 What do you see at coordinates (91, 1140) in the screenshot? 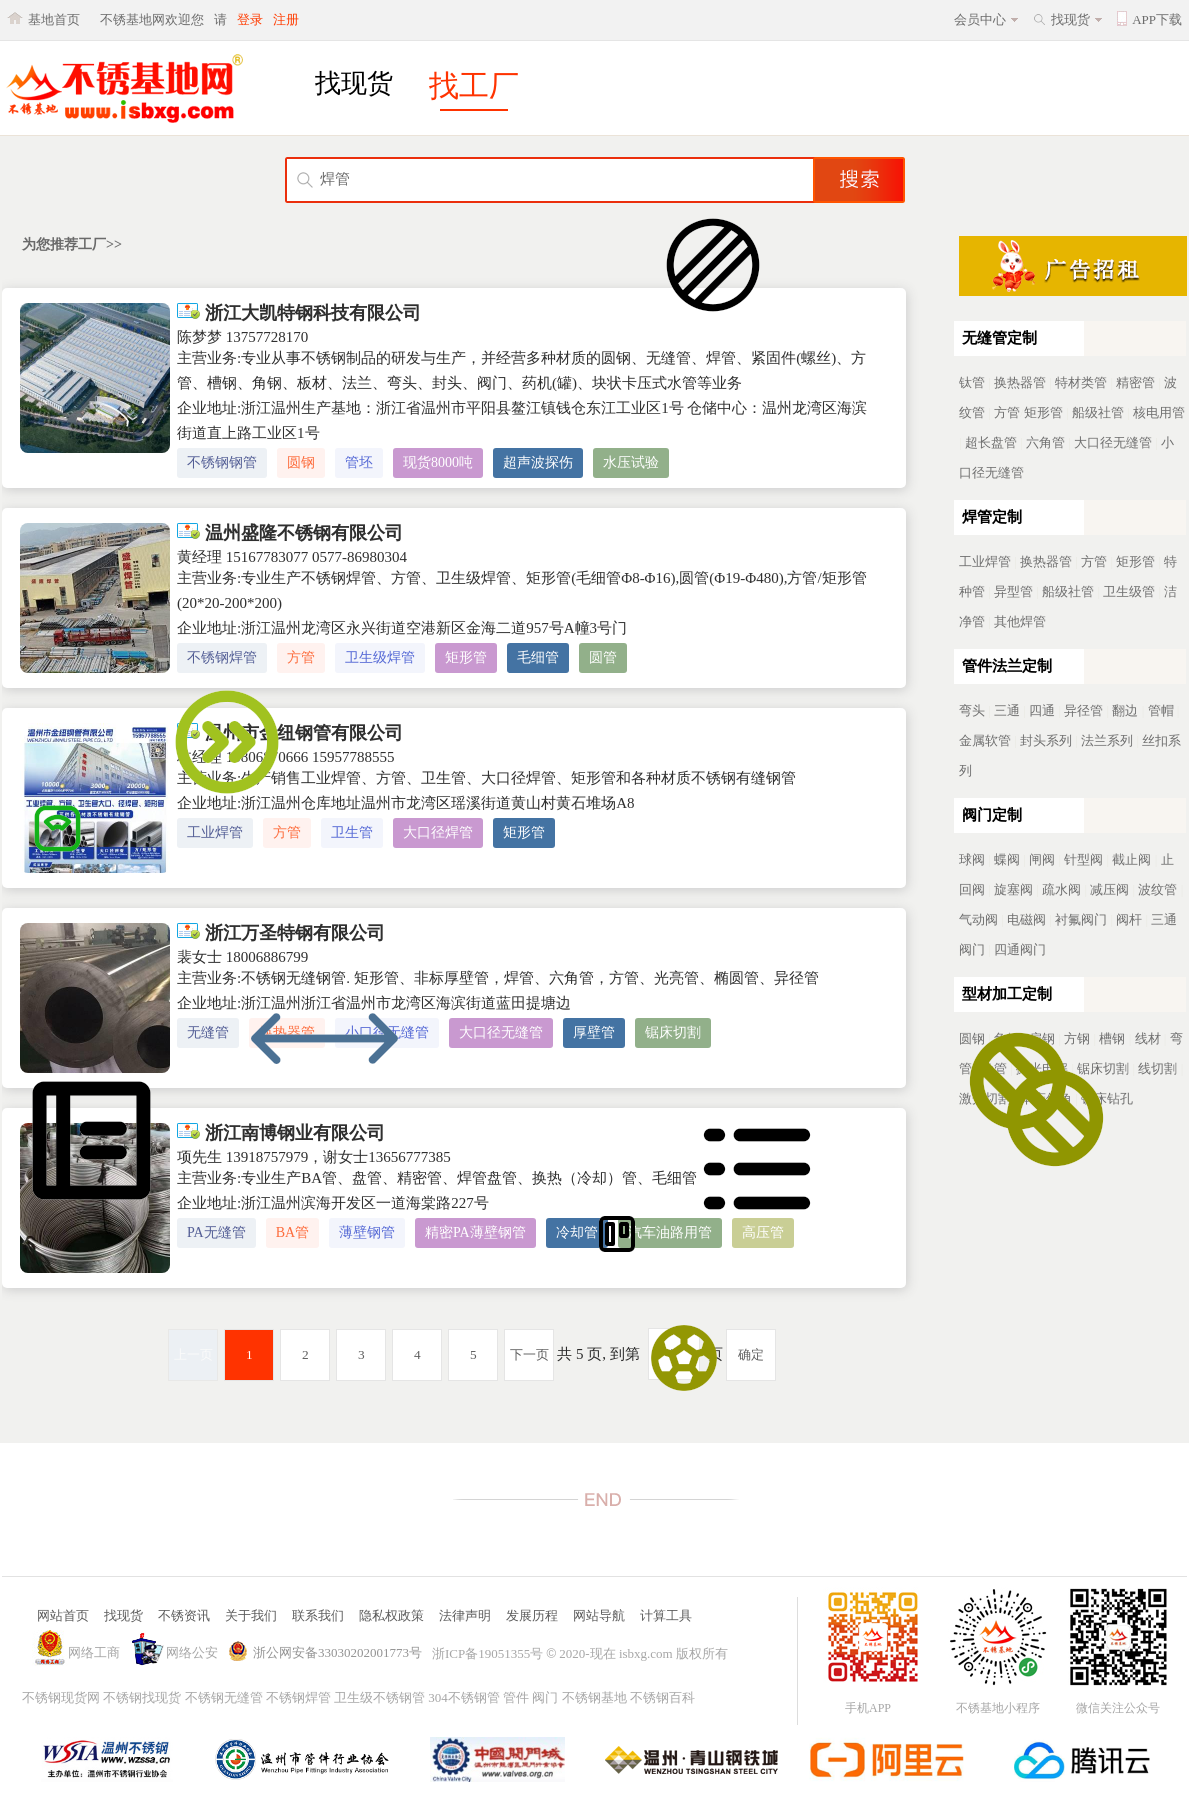
I see `open notes or notebook` at bounding box center [91, 1140].